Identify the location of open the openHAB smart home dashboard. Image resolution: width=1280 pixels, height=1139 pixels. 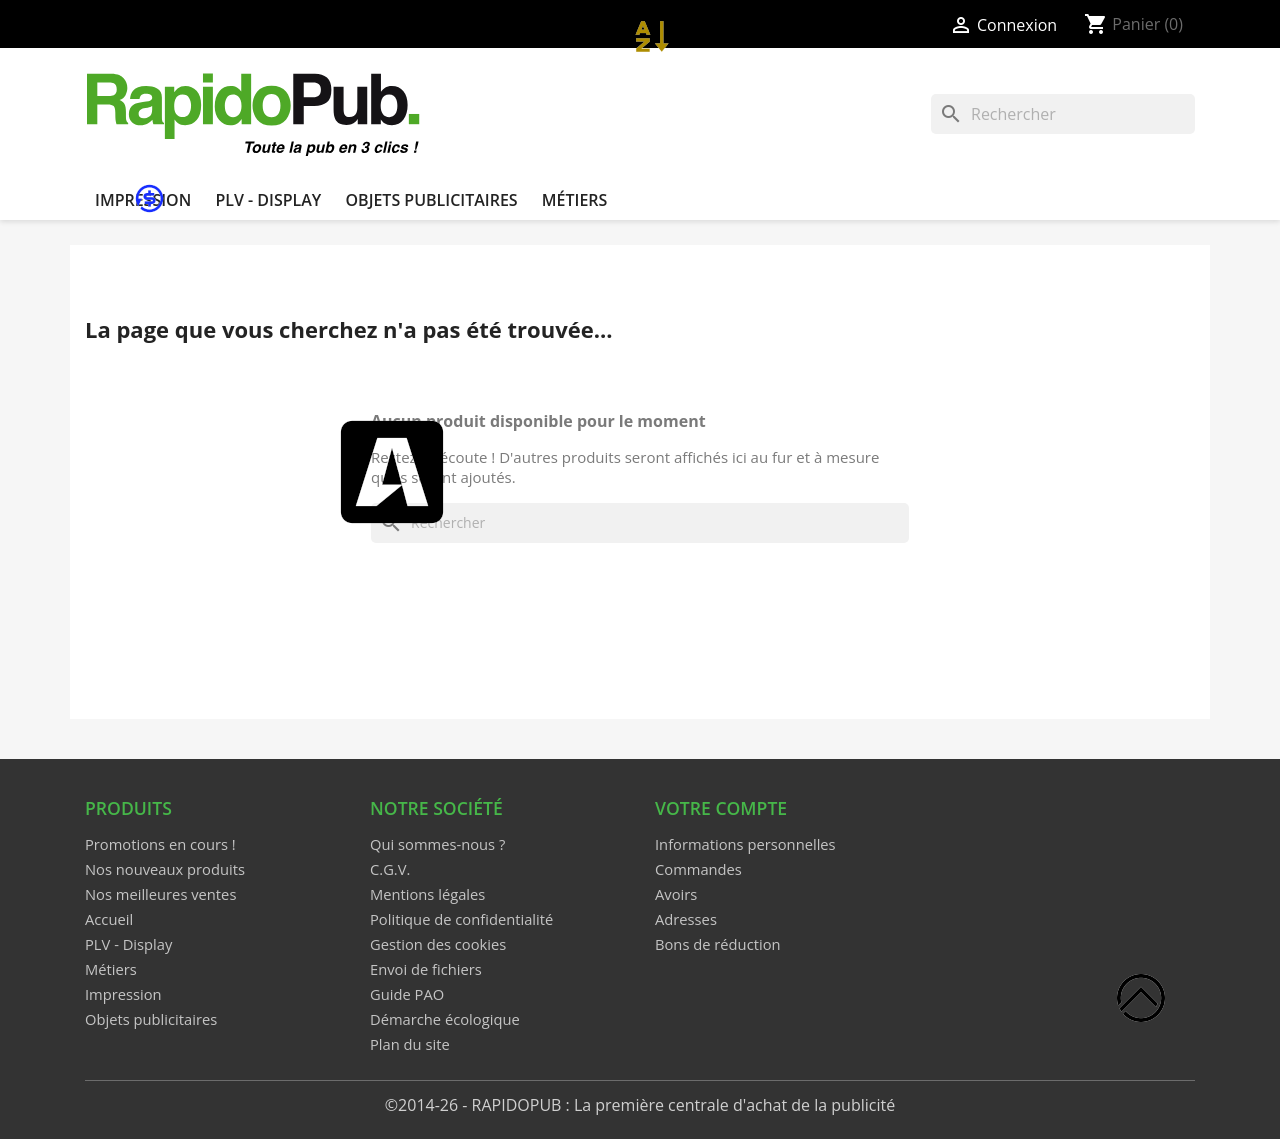
(1141, 998).